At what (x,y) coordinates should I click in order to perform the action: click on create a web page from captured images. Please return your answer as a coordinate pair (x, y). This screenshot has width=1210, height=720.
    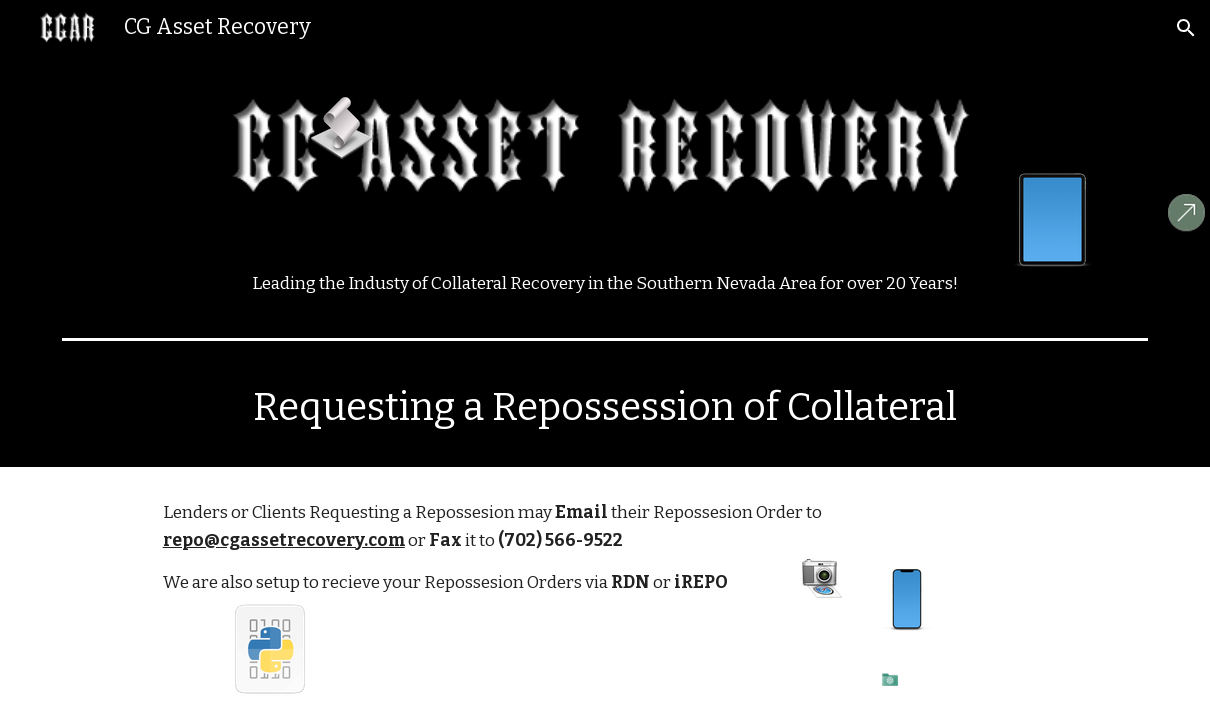
    Looking at the image, I should click on (819, 578).